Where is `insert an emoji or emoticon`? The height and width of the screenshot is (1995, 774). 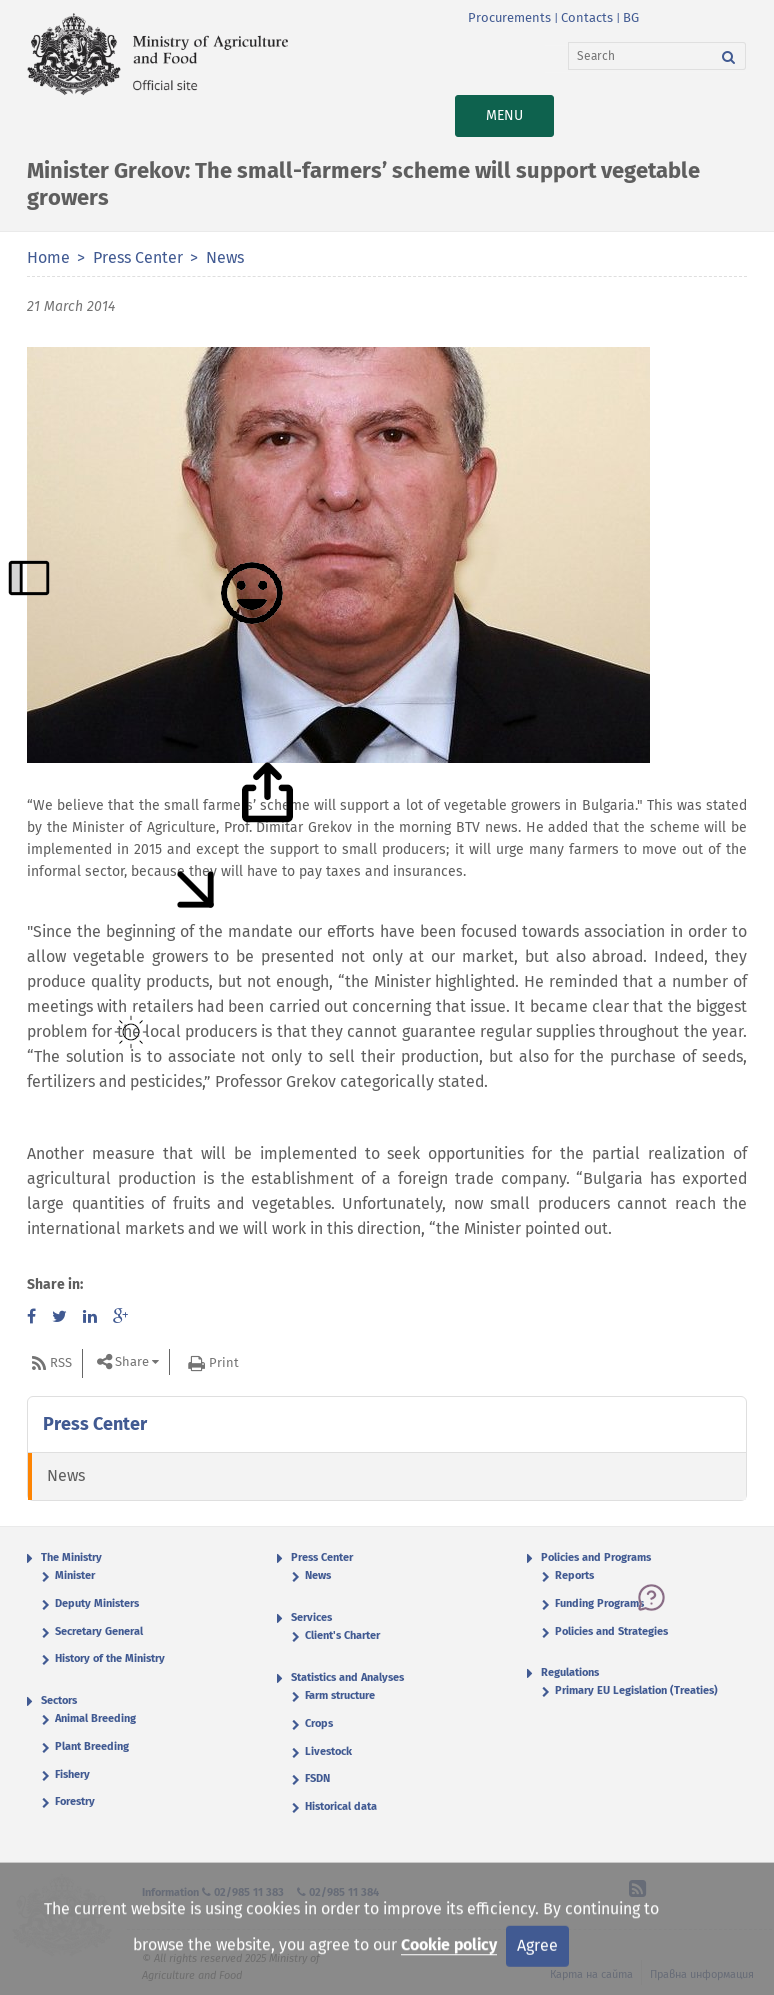
insert an emoji or emoticon is located at coordinates (252, 593).